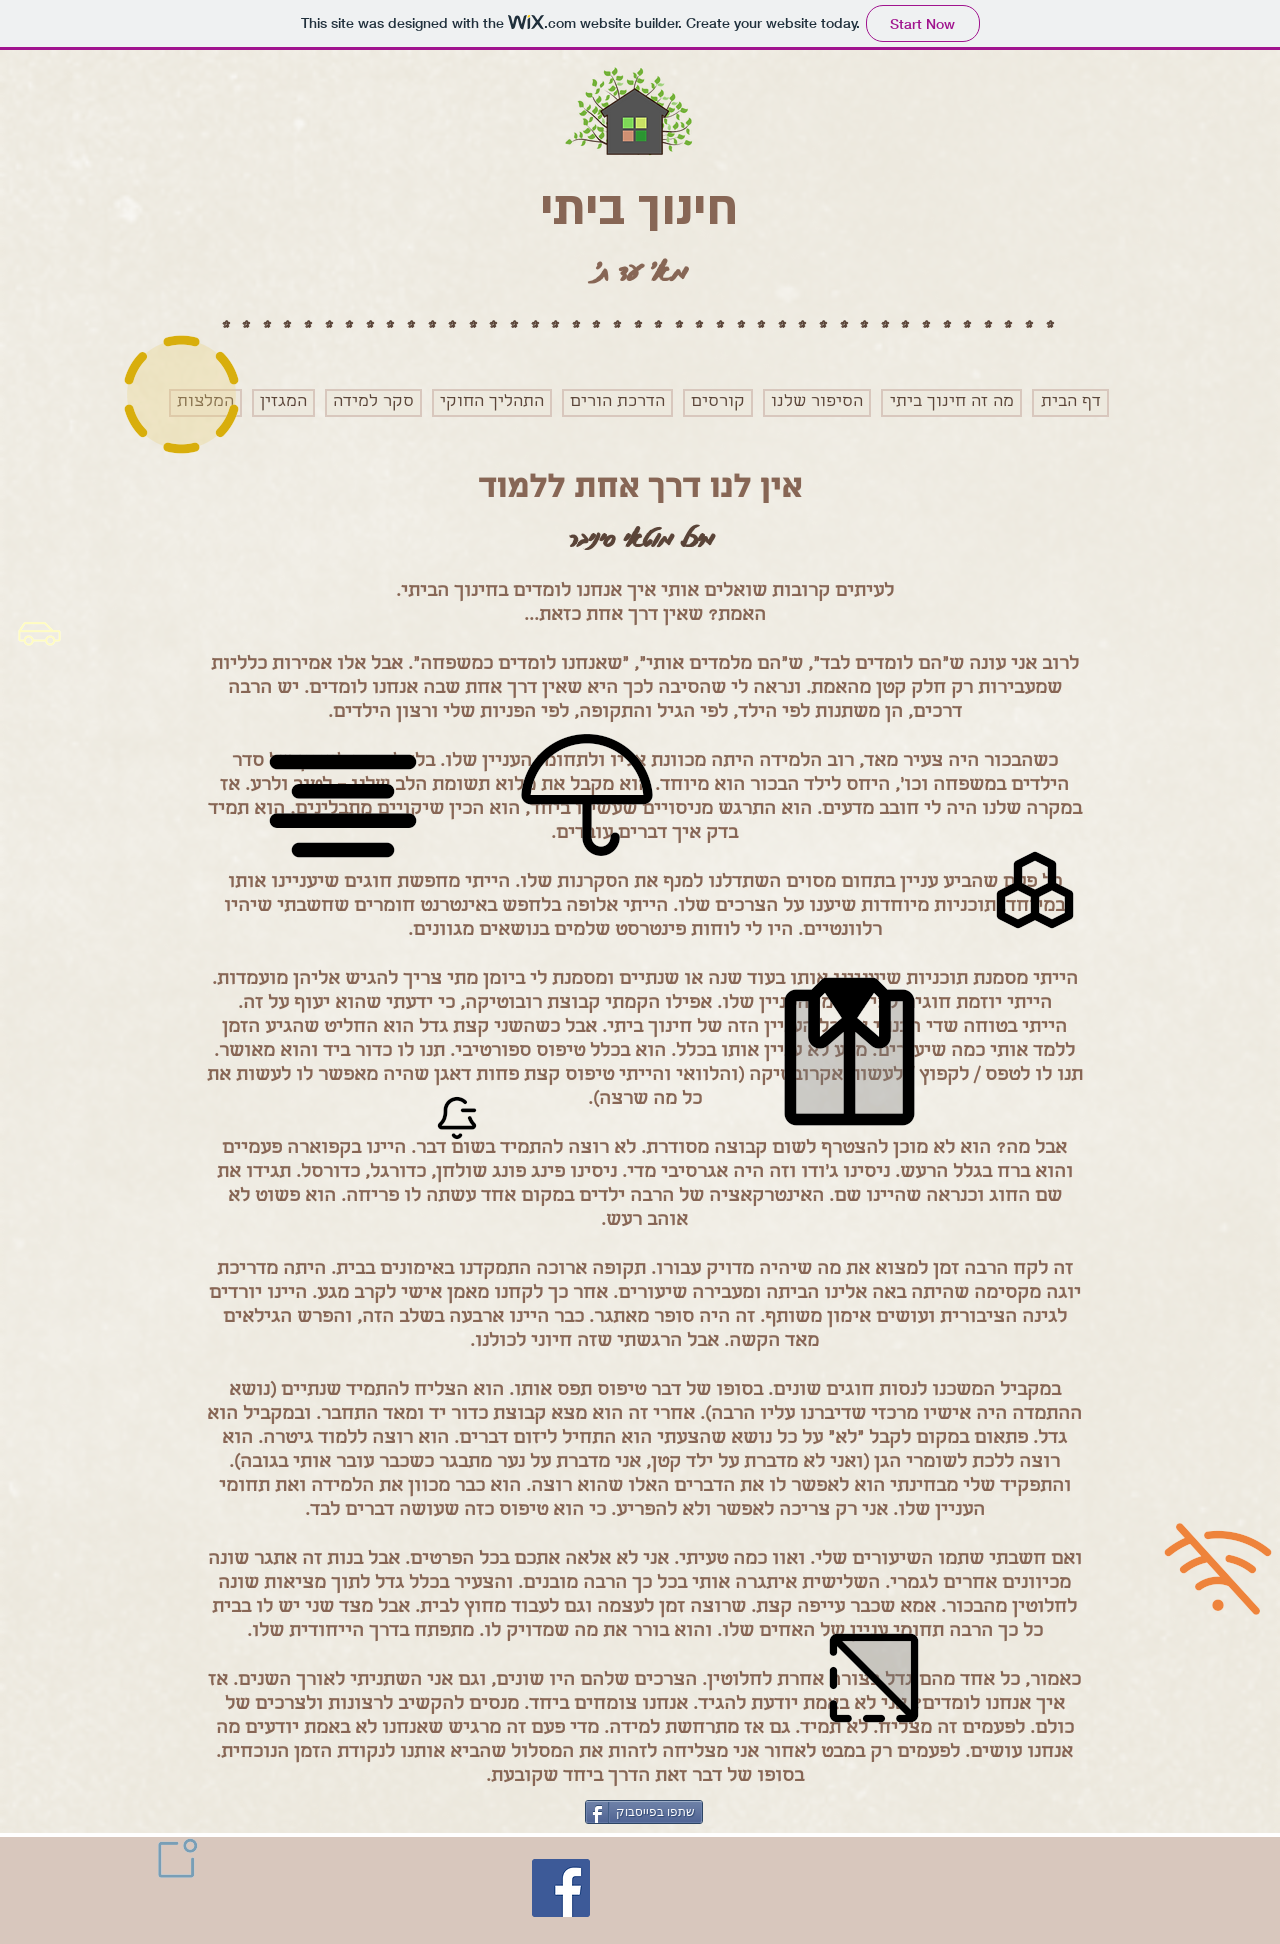 This screenshot has width=1280, height=1944. I want to click on view modular components or building blocks, so click(1035, 890).